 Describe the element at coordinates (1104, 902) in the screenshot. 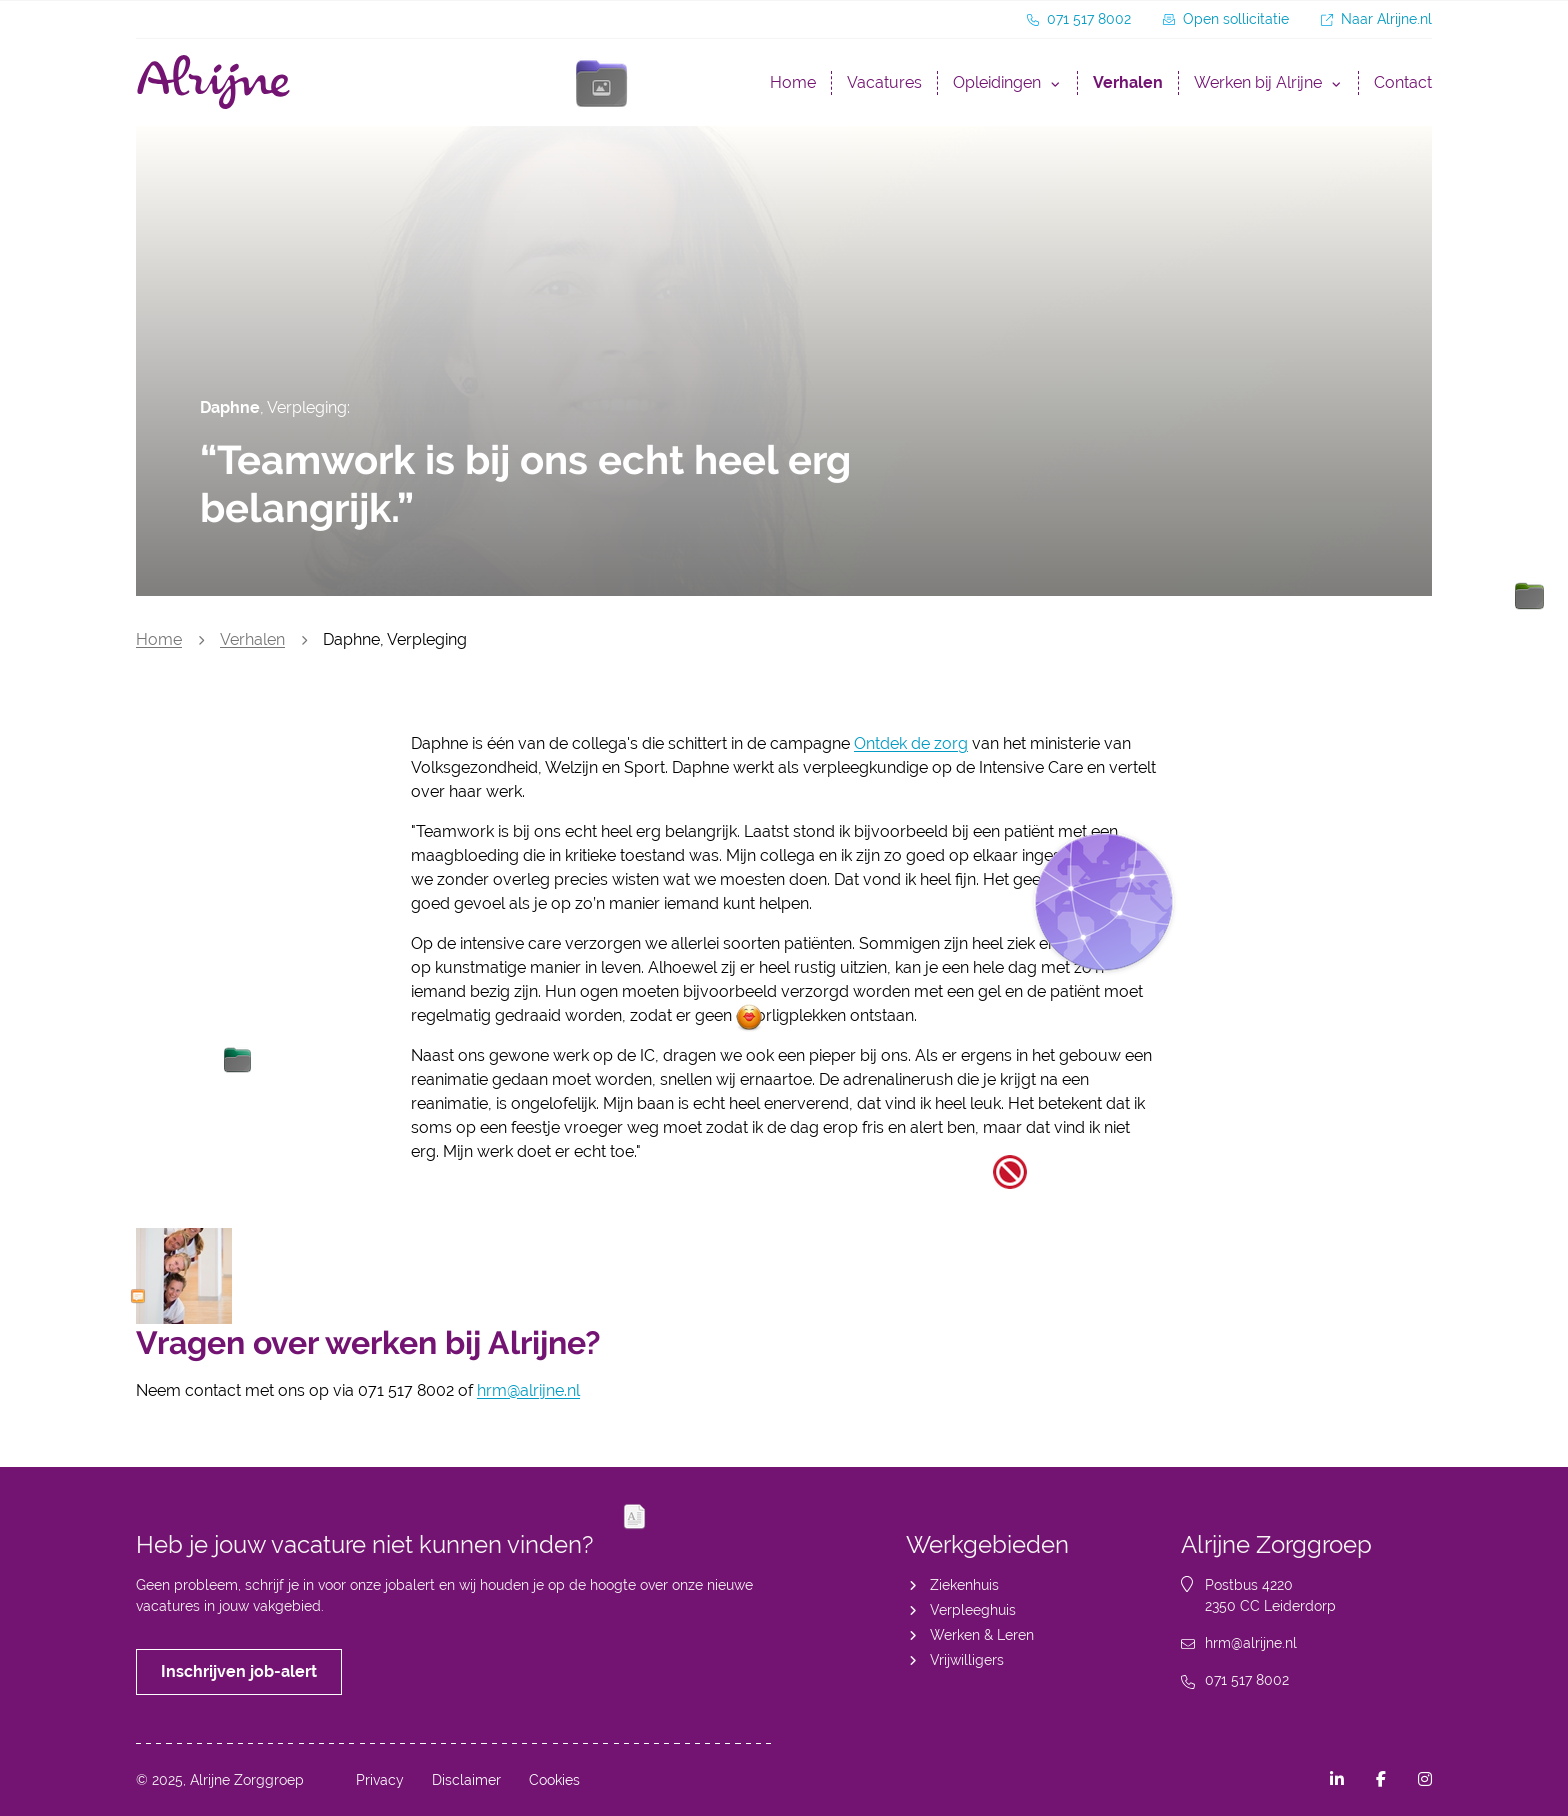

I see `access network and connectivity settings` at that location.